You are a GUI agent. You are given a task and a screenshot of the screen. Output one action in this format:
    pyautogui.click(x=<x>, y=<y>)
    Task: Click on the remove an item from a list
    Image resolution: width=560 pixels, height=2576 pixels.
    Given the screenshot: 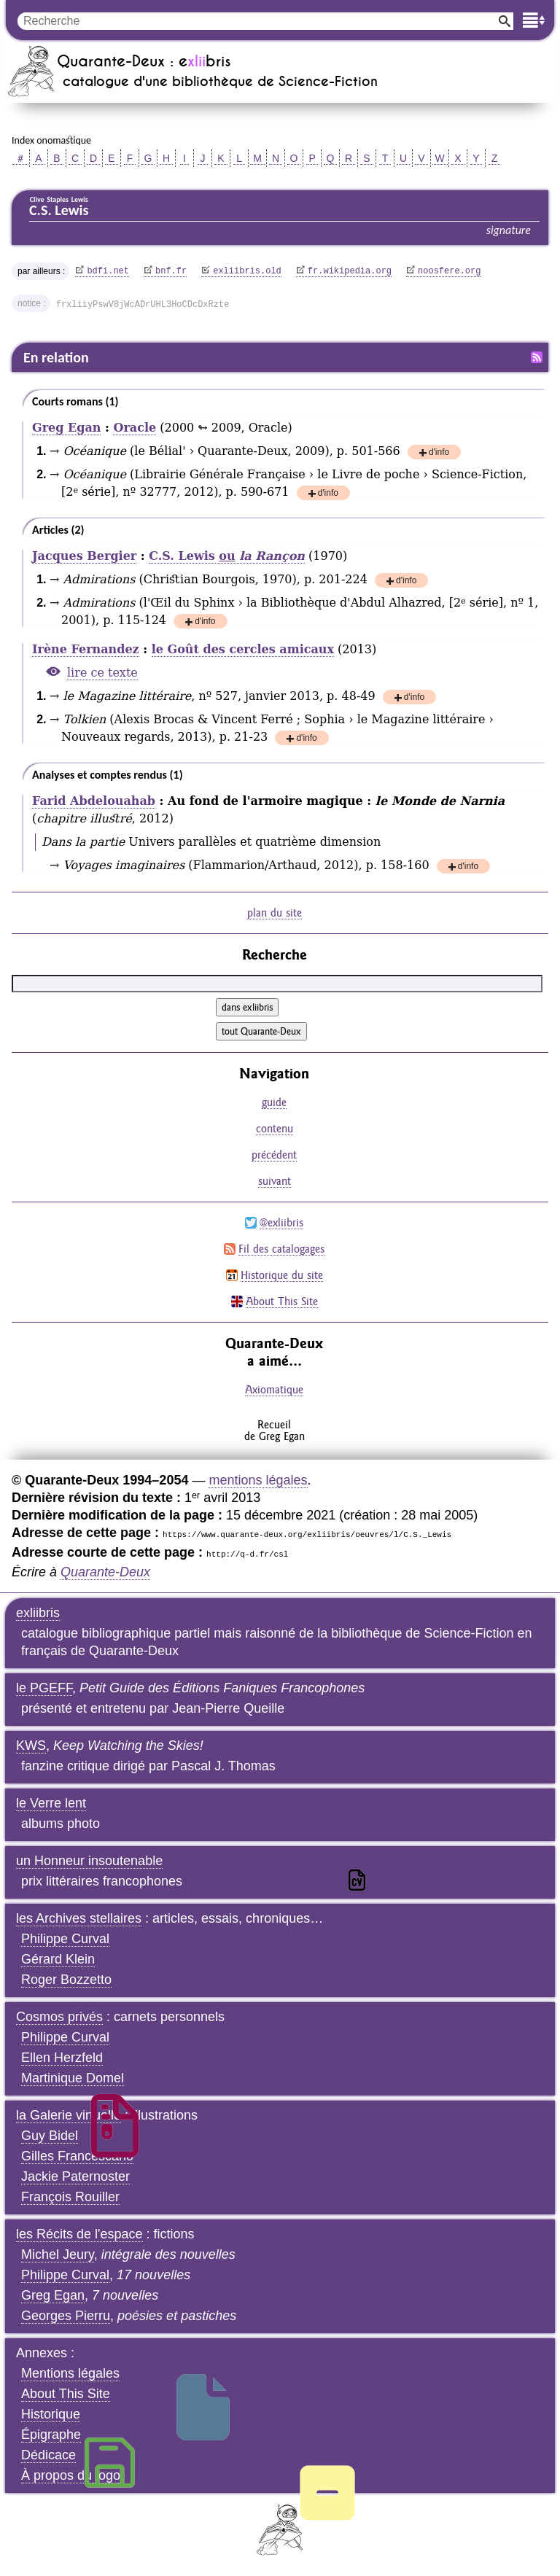 What is the action you would take?
    pyautogui.click(x=327, y=2493)
    